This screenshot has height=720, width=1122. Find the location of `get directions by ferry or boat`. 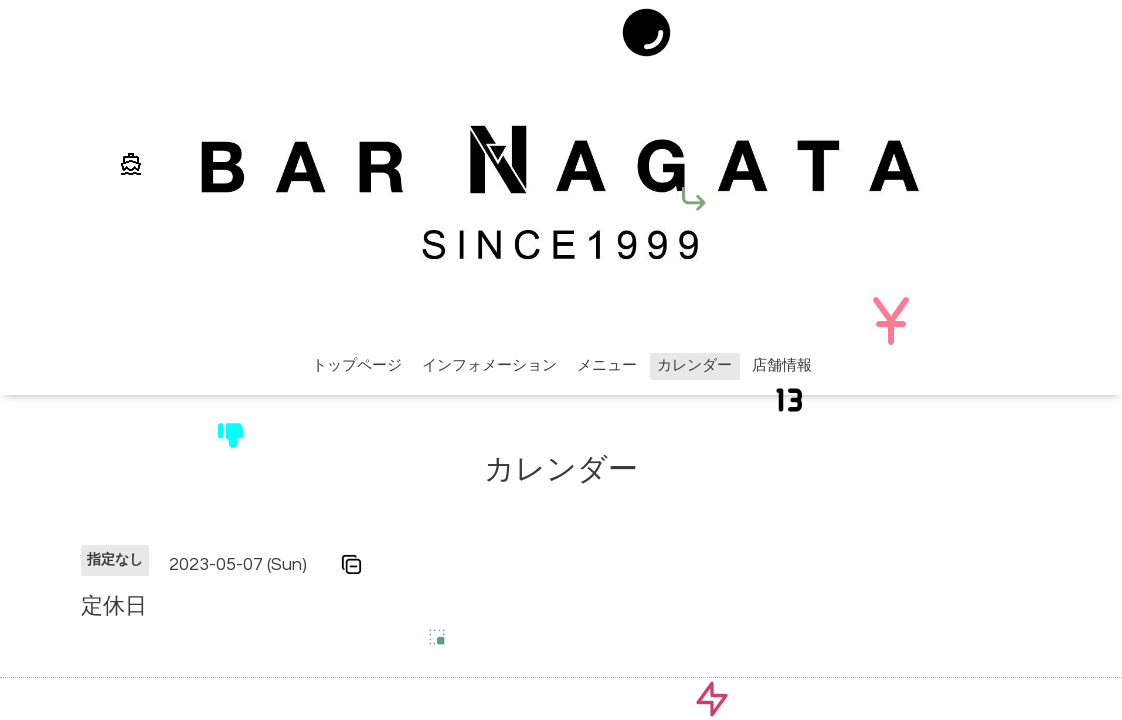

get directions by ferry or boat is located at coordinates (131, 164).